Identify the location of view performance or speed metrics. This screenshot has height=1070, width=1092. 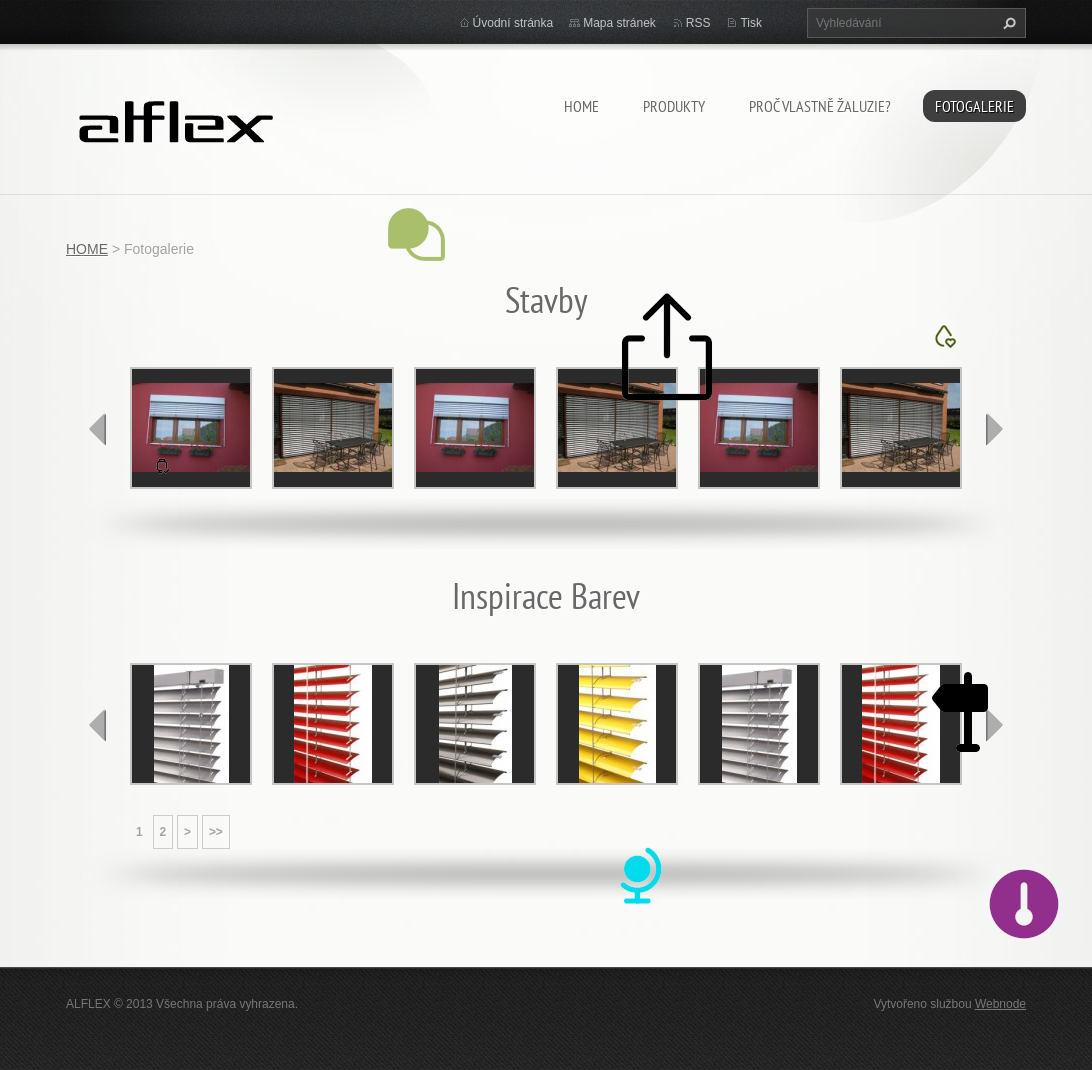
(1024, 904).